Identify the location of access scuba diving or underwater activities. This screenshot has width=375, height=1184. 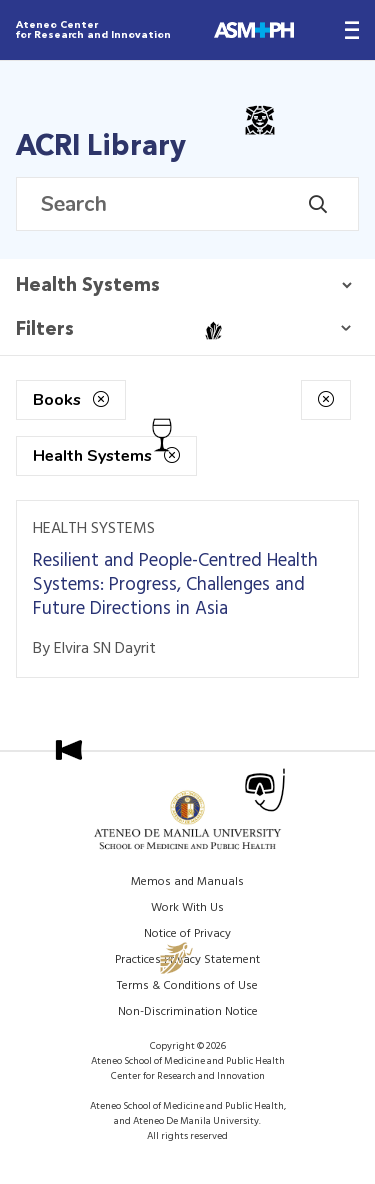
(265, 790).